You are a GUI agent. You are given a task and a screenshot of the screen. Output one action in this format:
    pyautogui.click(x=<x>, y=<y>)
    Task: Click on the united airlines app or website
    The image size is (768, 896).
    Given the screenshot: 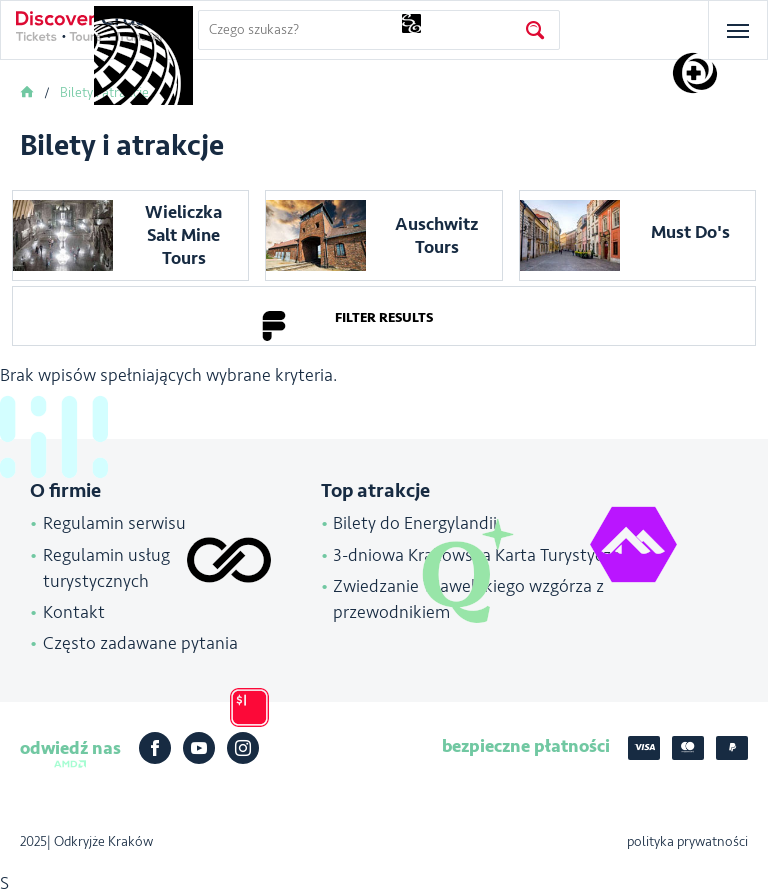 What is the action you would take?
    pyautogui.click(x=143, y=55)
    